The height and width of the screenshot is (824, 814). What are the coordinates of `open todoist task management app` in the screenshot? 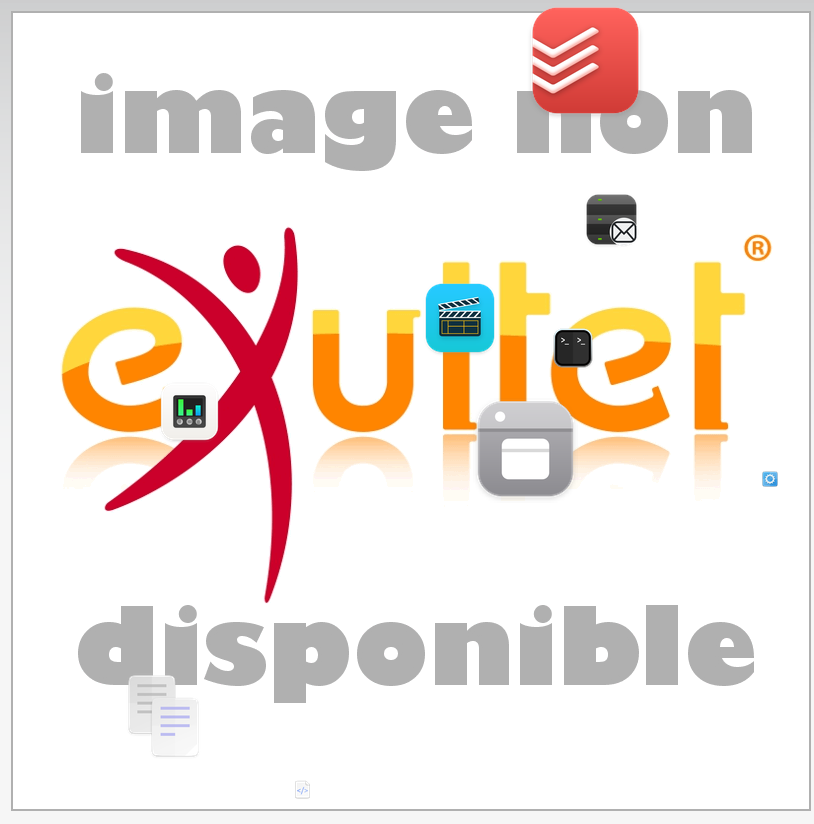 It's located at (585, 60).